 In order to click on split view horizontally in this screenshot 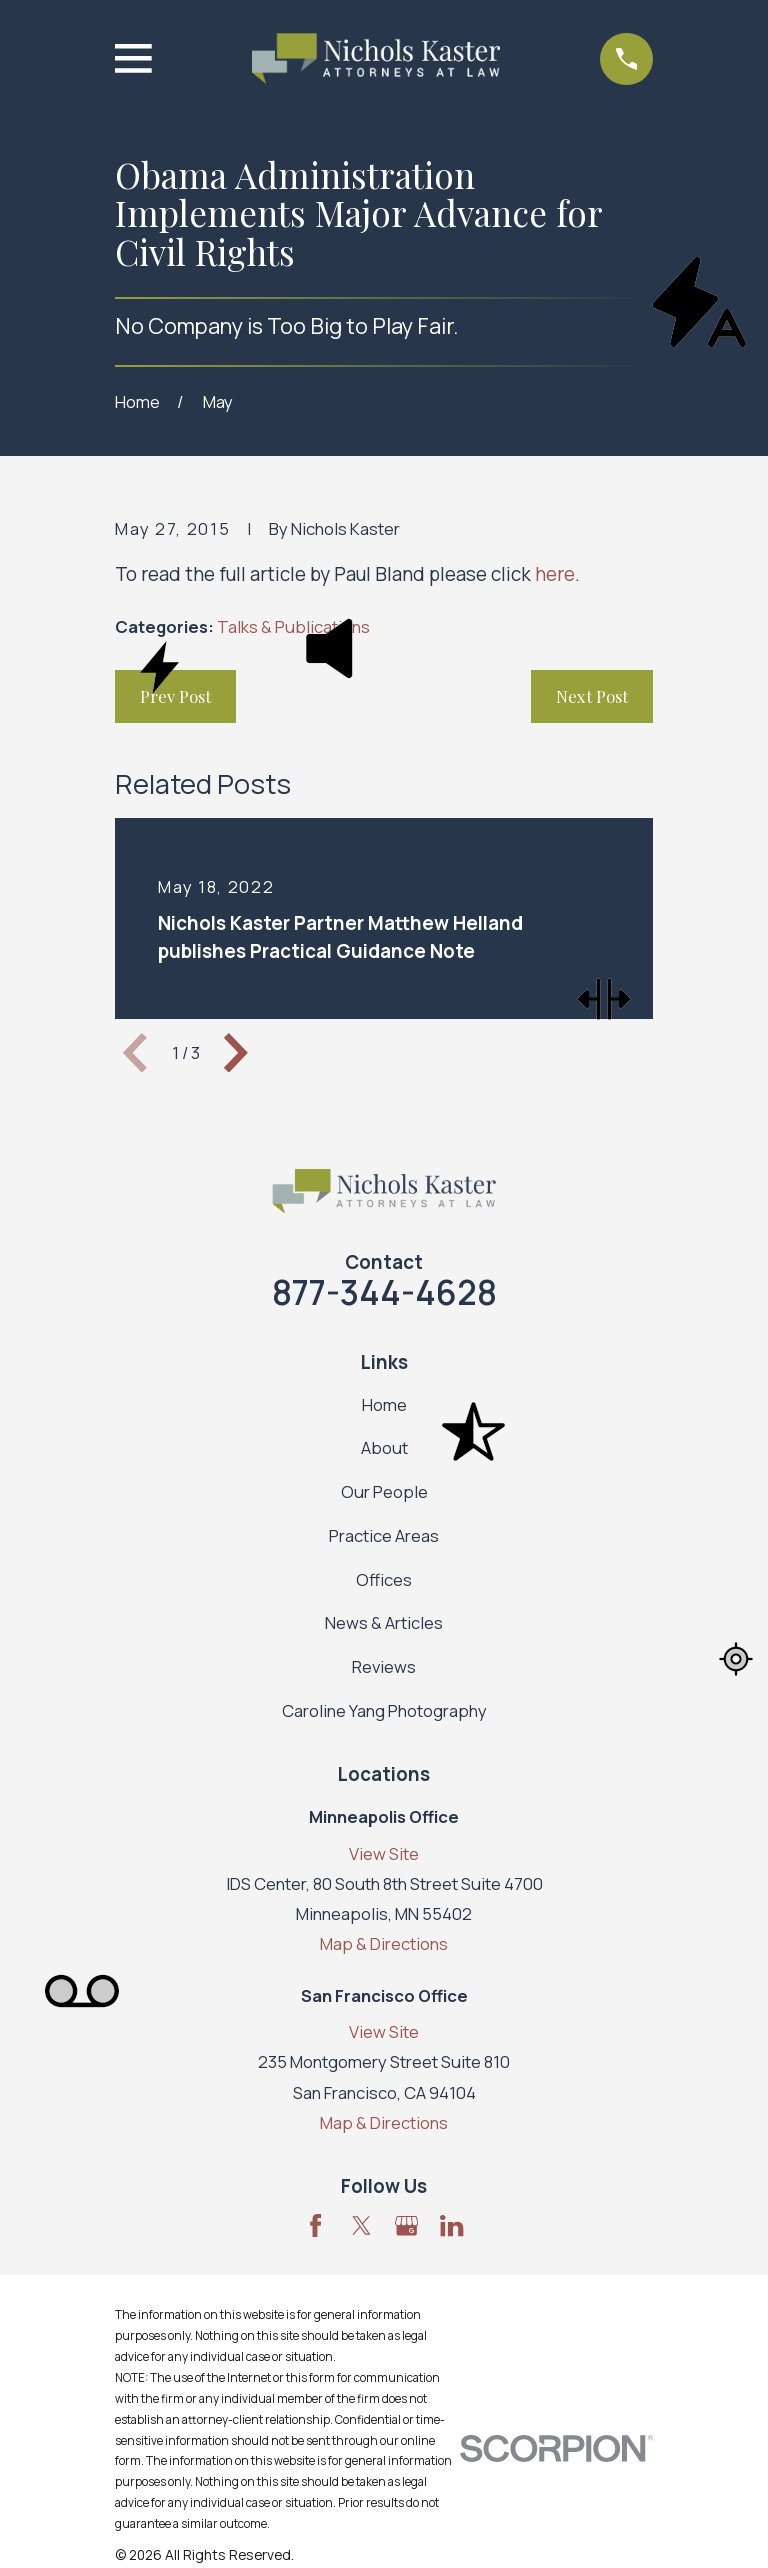, I will do `click(604, 999)`.